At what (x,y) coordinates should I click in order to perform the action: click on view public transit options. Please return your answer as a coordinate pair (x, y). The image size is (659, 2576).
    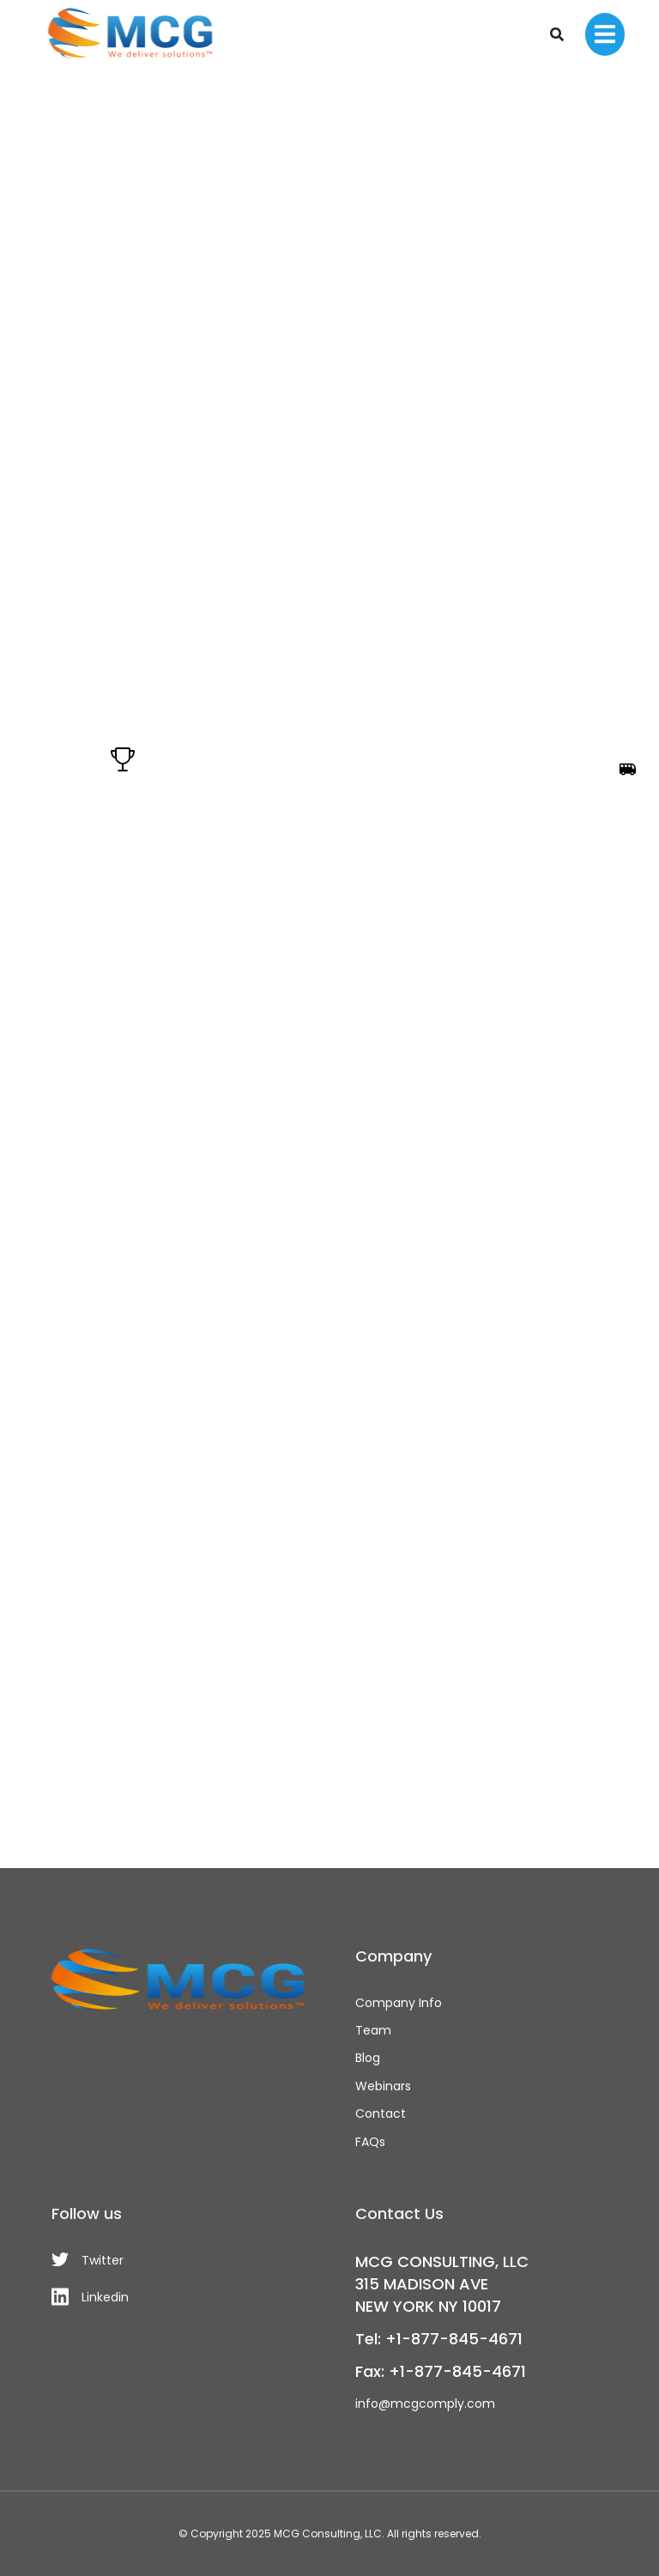
    Looking at the image, I should click on (627, 769).